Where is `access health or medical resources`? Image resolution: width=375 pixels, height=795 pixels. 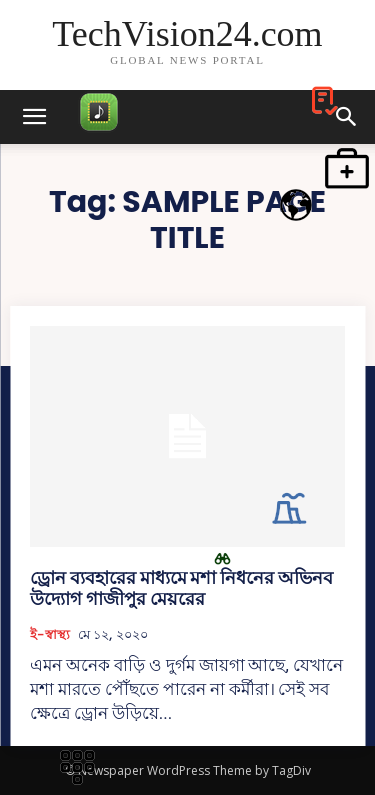 access health or medical resources is located at coordinates (347, 170).